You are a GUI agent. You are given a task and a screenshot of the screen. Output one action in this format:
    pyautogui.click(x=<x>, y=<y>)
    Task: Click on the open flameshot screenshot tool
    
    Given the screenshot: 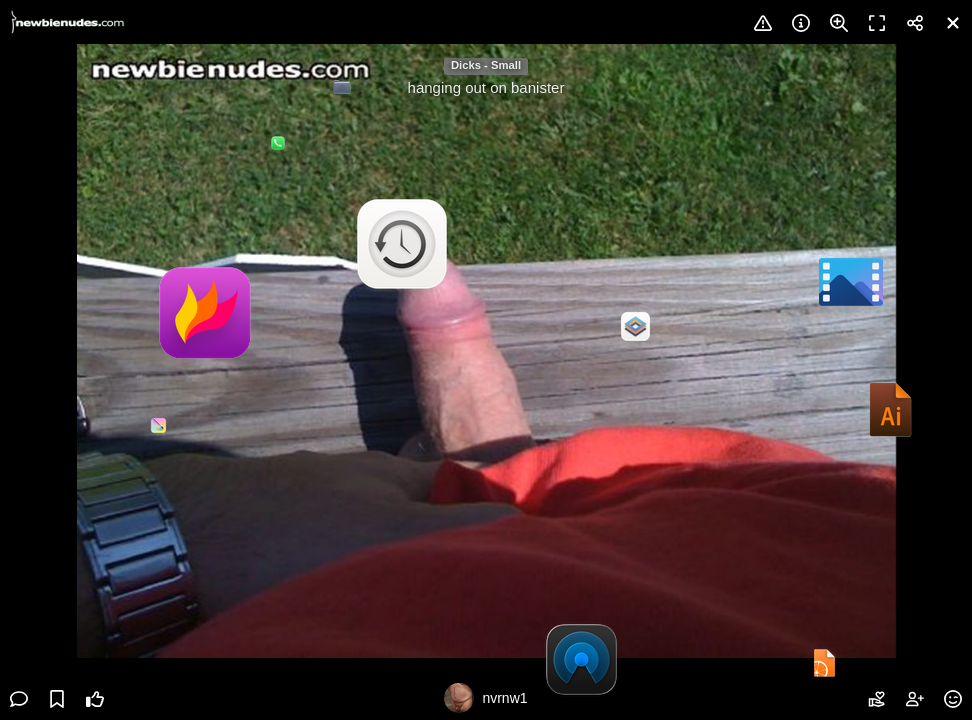 What is the action you would take?
    pyautogui.click(x=205, y=313)
    